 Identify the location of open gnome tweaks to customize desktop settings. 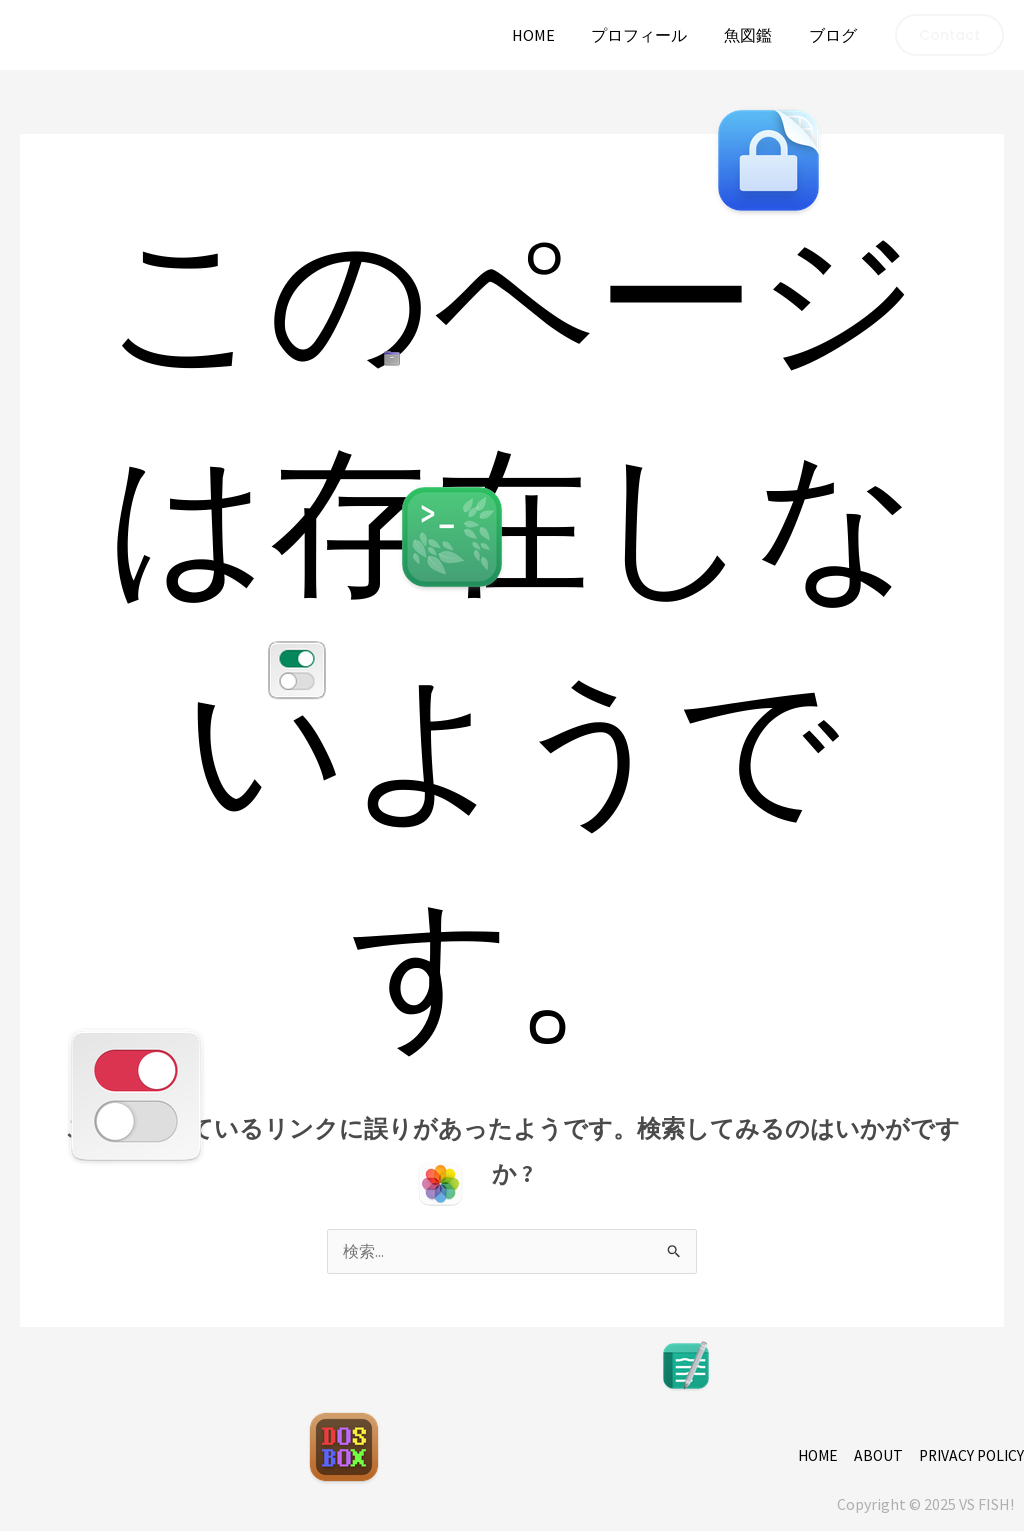
(136, 1096).